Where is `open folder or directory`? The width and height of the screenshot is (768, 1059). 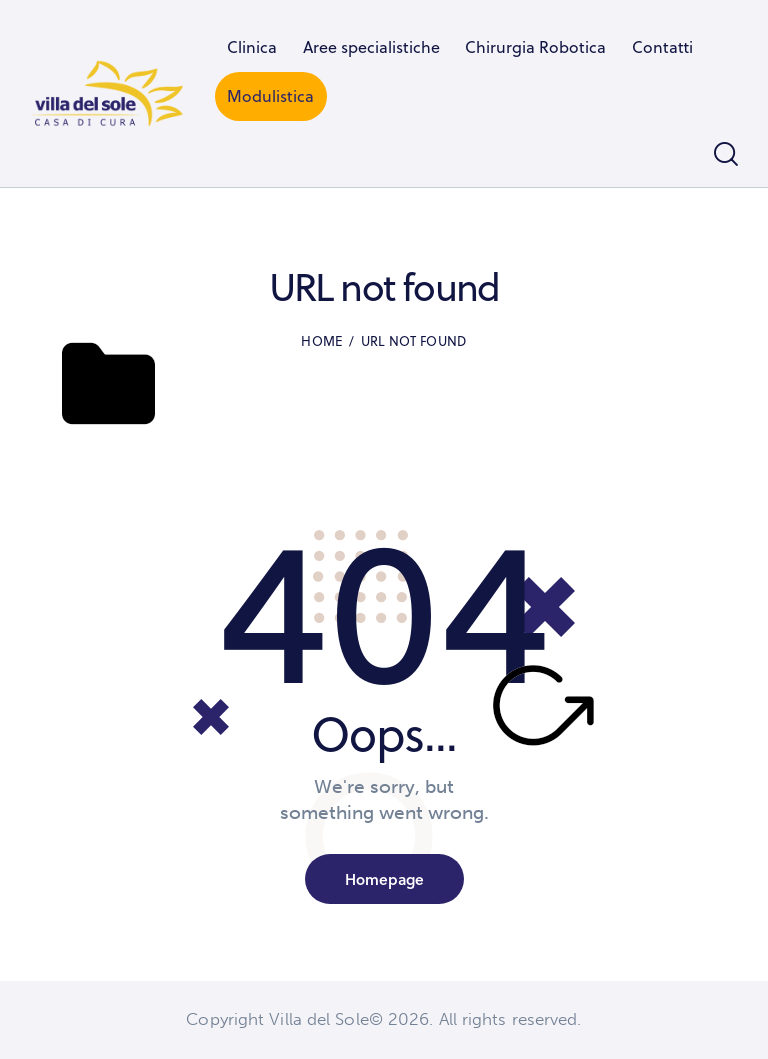 open folder or directory is located at coordinates (108, 383).